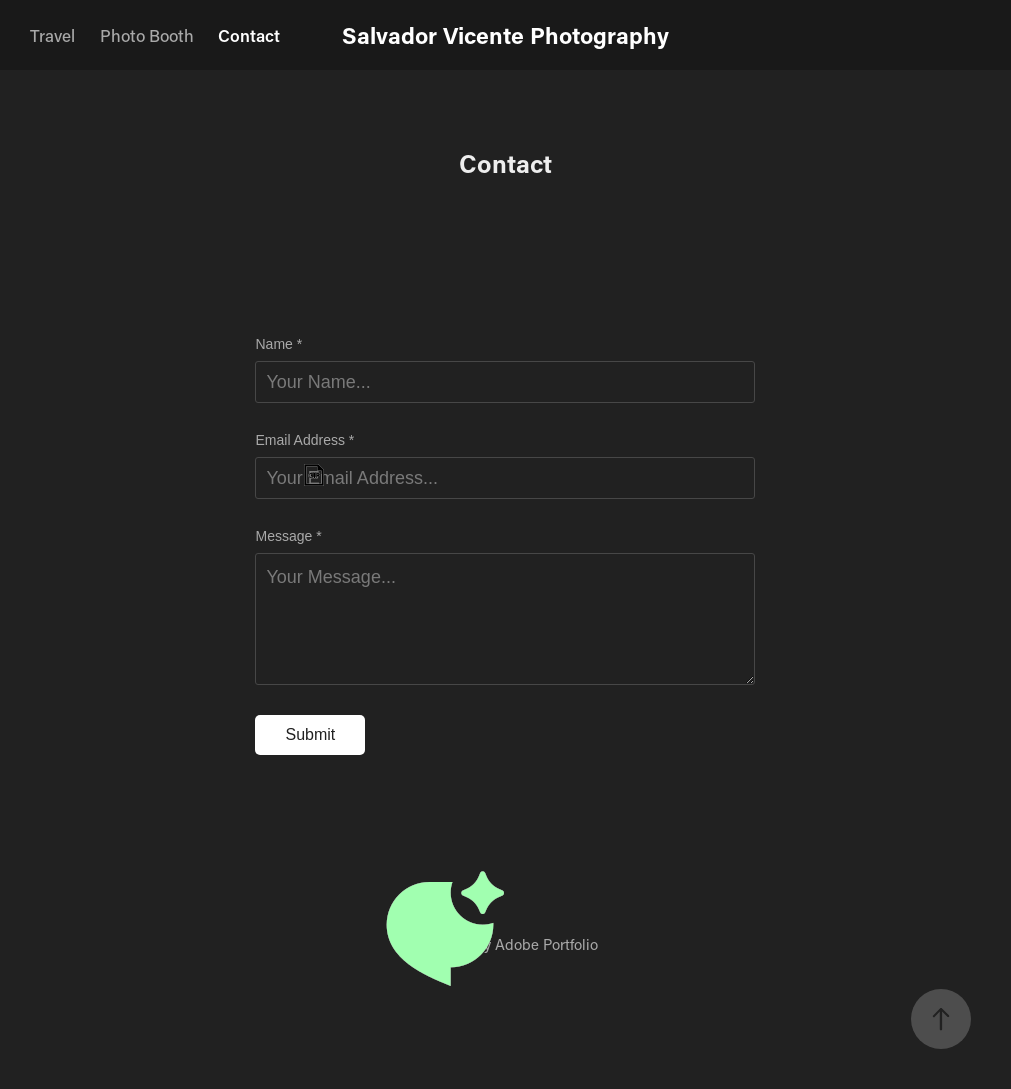  Describe the element at coordinates (314, 475) in the screenshot. I see `attach a GIF file` at that location.